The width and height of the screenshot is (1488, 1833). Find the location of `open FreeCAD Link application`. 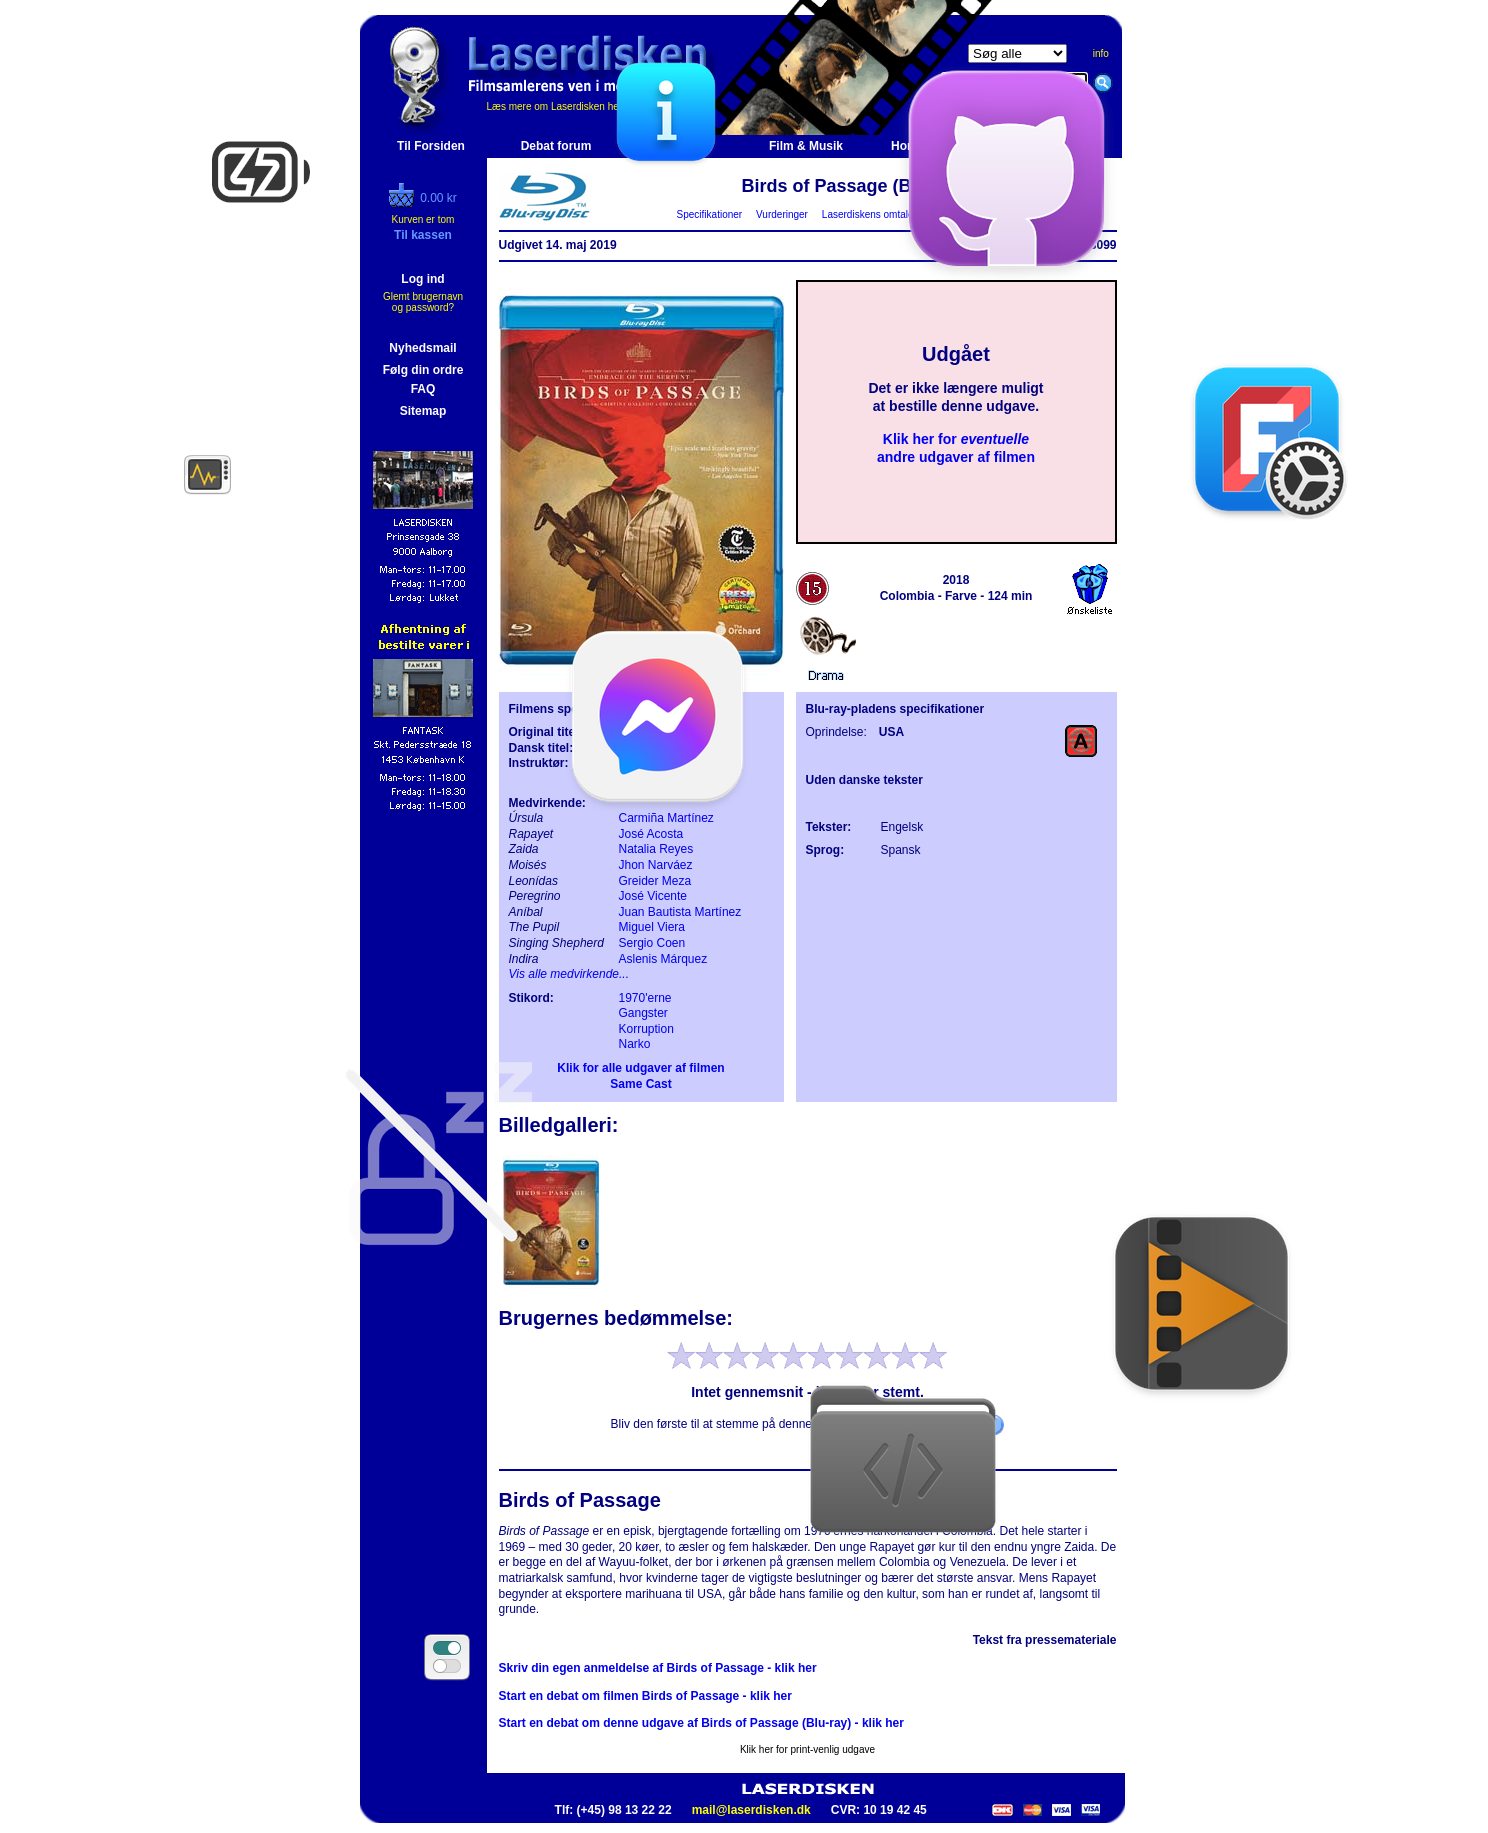

open FreeCAD Link application is located at coordinates (1267, 439).